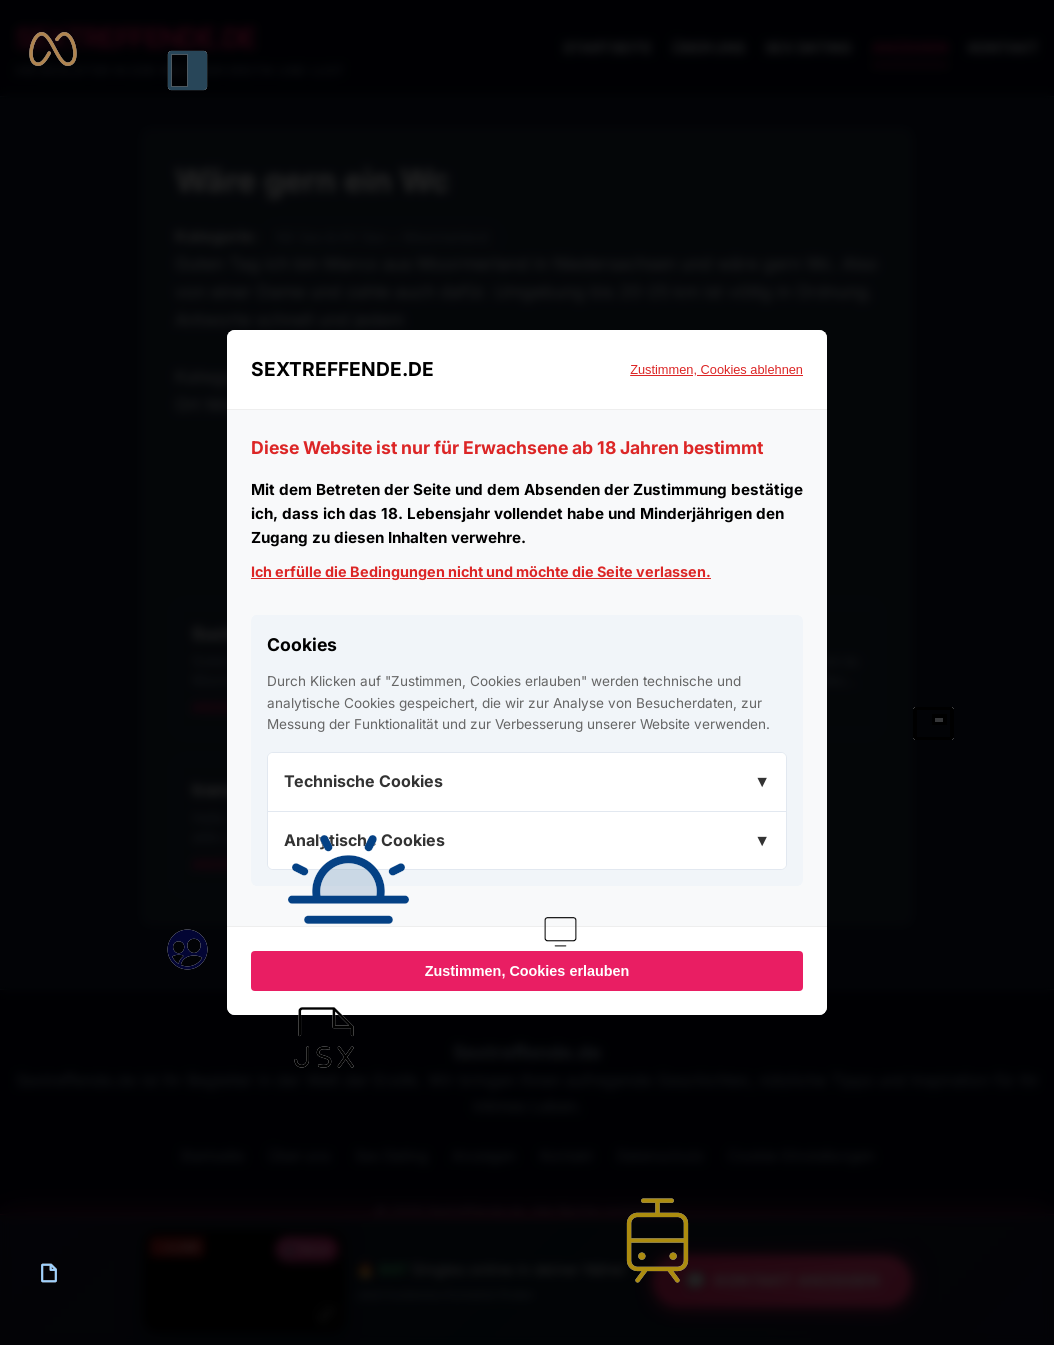 This screenshot has width=1054, height=1345. Describe the element at coordinates (49, 1273) in the screenshot. I see `view or open a file` at that location.